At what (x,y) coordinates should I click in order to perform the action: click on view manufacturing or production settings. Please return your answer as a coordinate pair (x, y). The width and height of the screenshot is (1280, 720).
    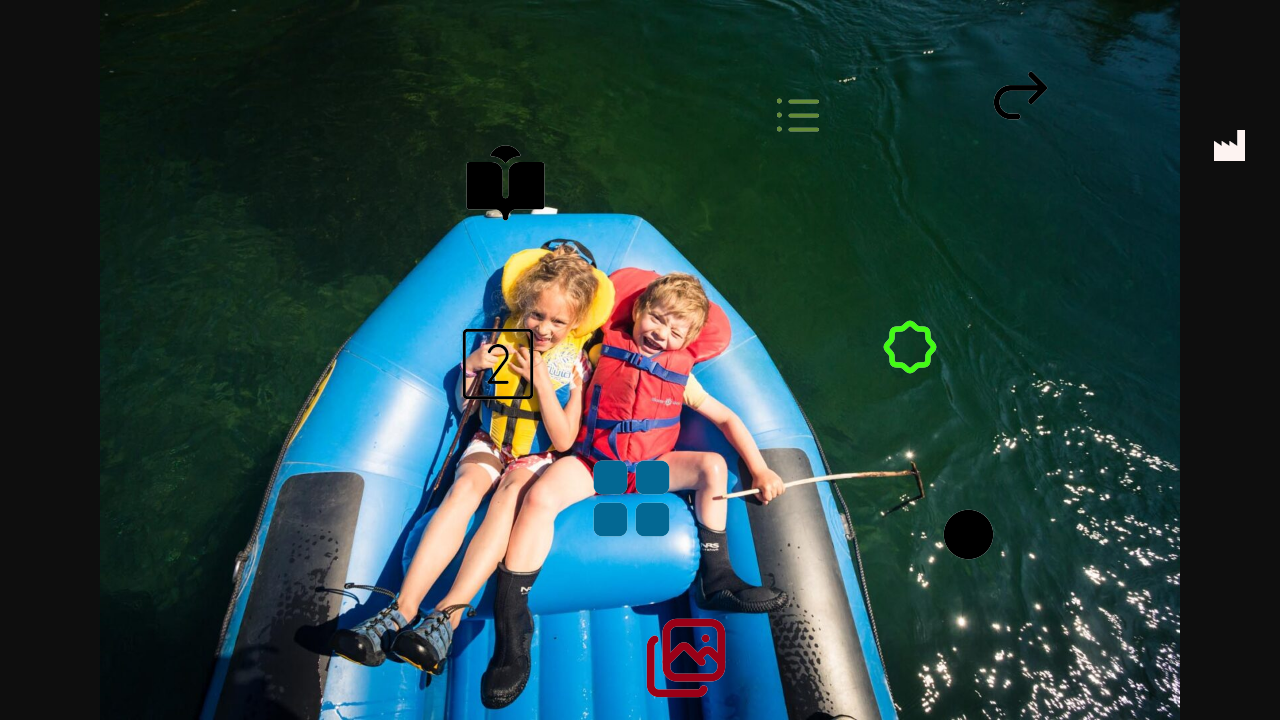
    Looking at the image, I should click on (1229, 145).